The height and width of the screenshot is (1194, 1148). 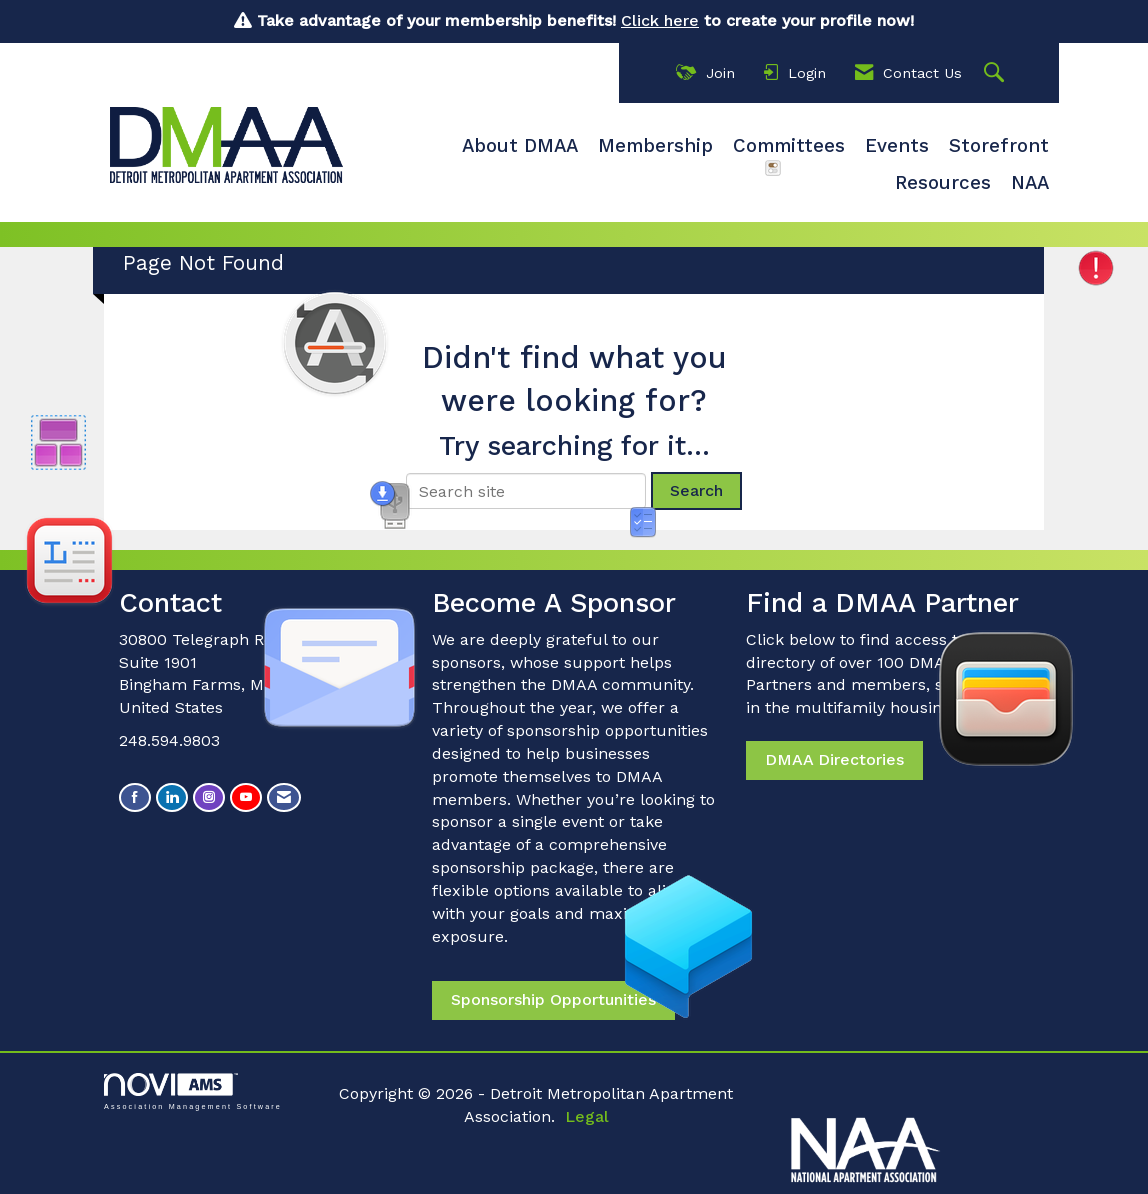 I want to click on create a bootable USB drive, so click(x=395, y=506).